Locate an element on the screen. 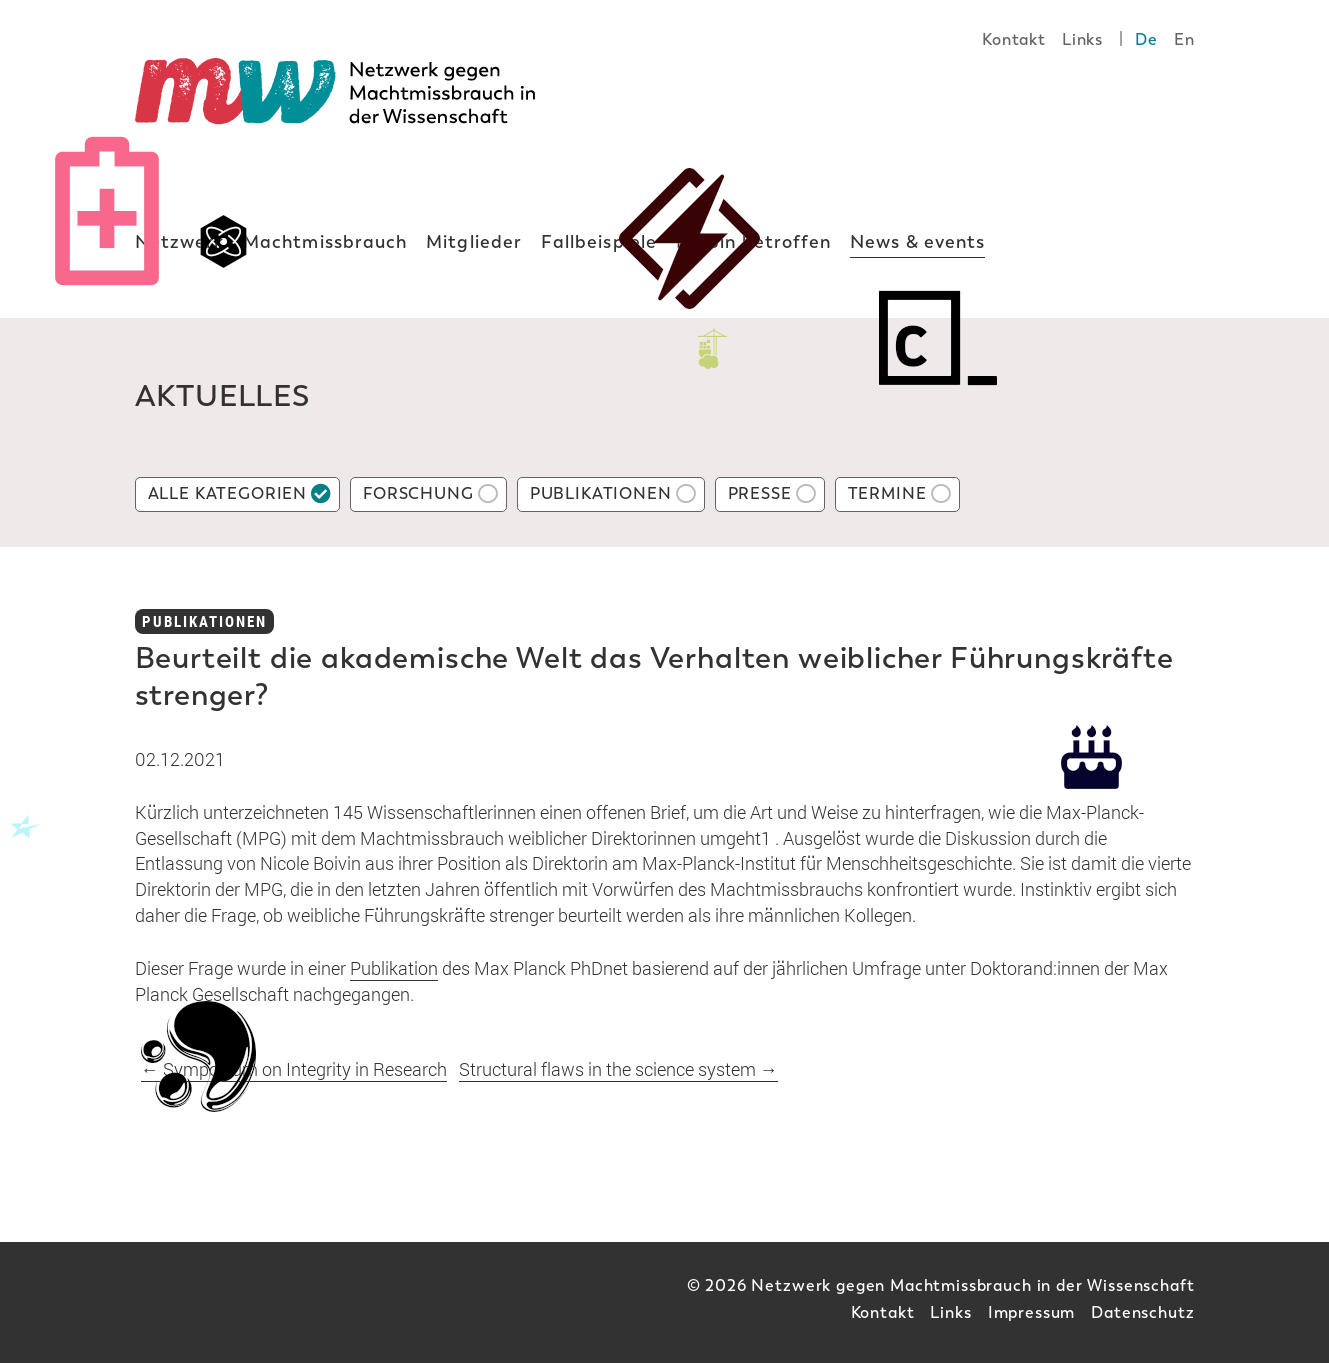 The image size is (1329, 1363). honeybadger application monitoring service logo is located at coordinates (689, 238).